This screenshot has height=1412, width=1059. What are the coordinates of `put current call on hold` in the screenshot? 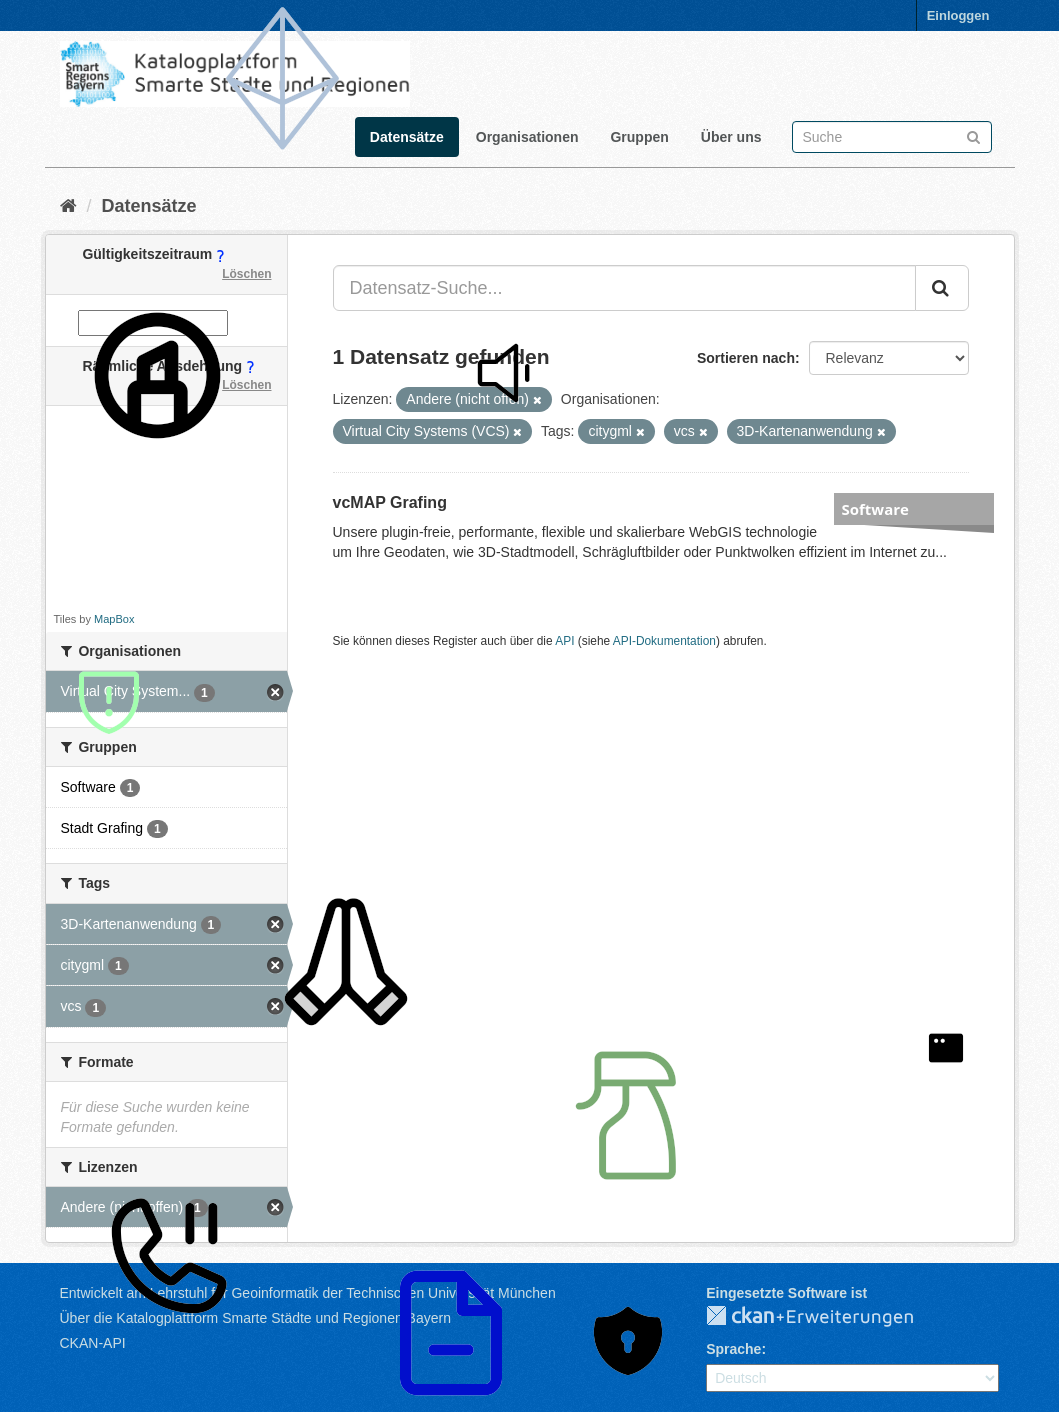 It's located at (171, 1253).